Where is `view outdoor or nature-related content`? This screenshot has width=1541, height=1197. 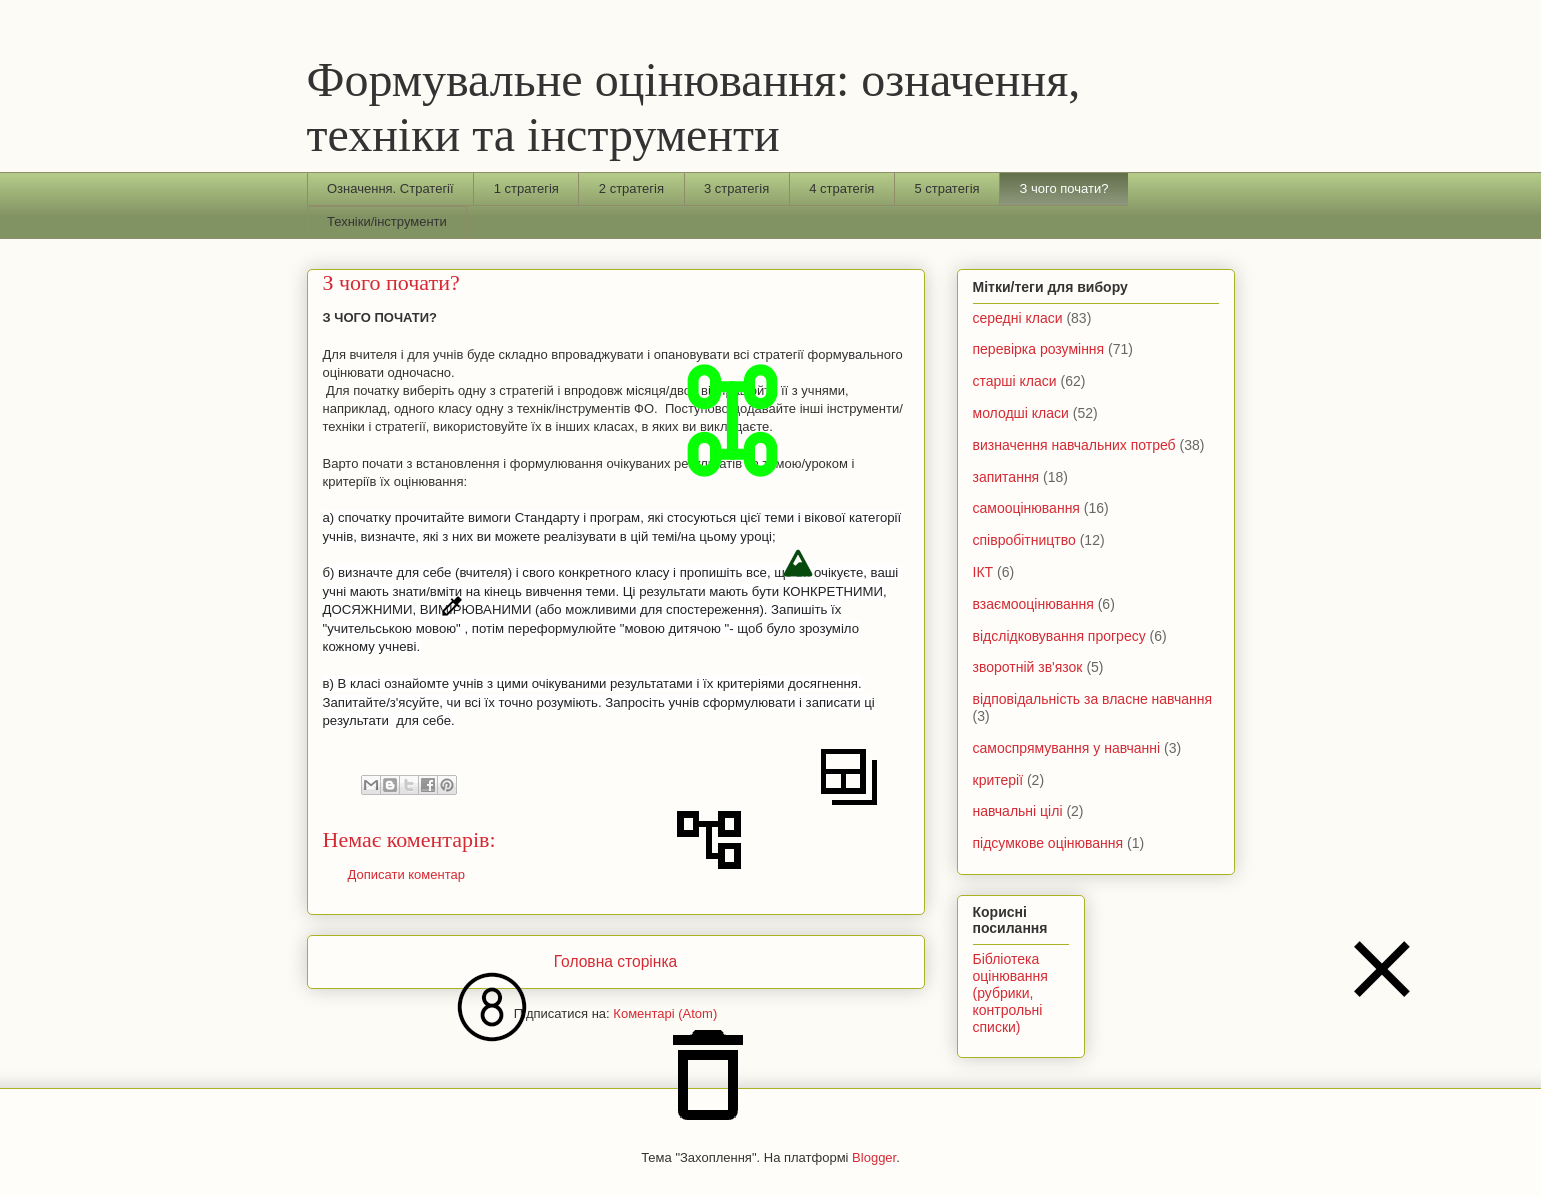 view outdoor or nature-related content is located at coordinates (798, 564).